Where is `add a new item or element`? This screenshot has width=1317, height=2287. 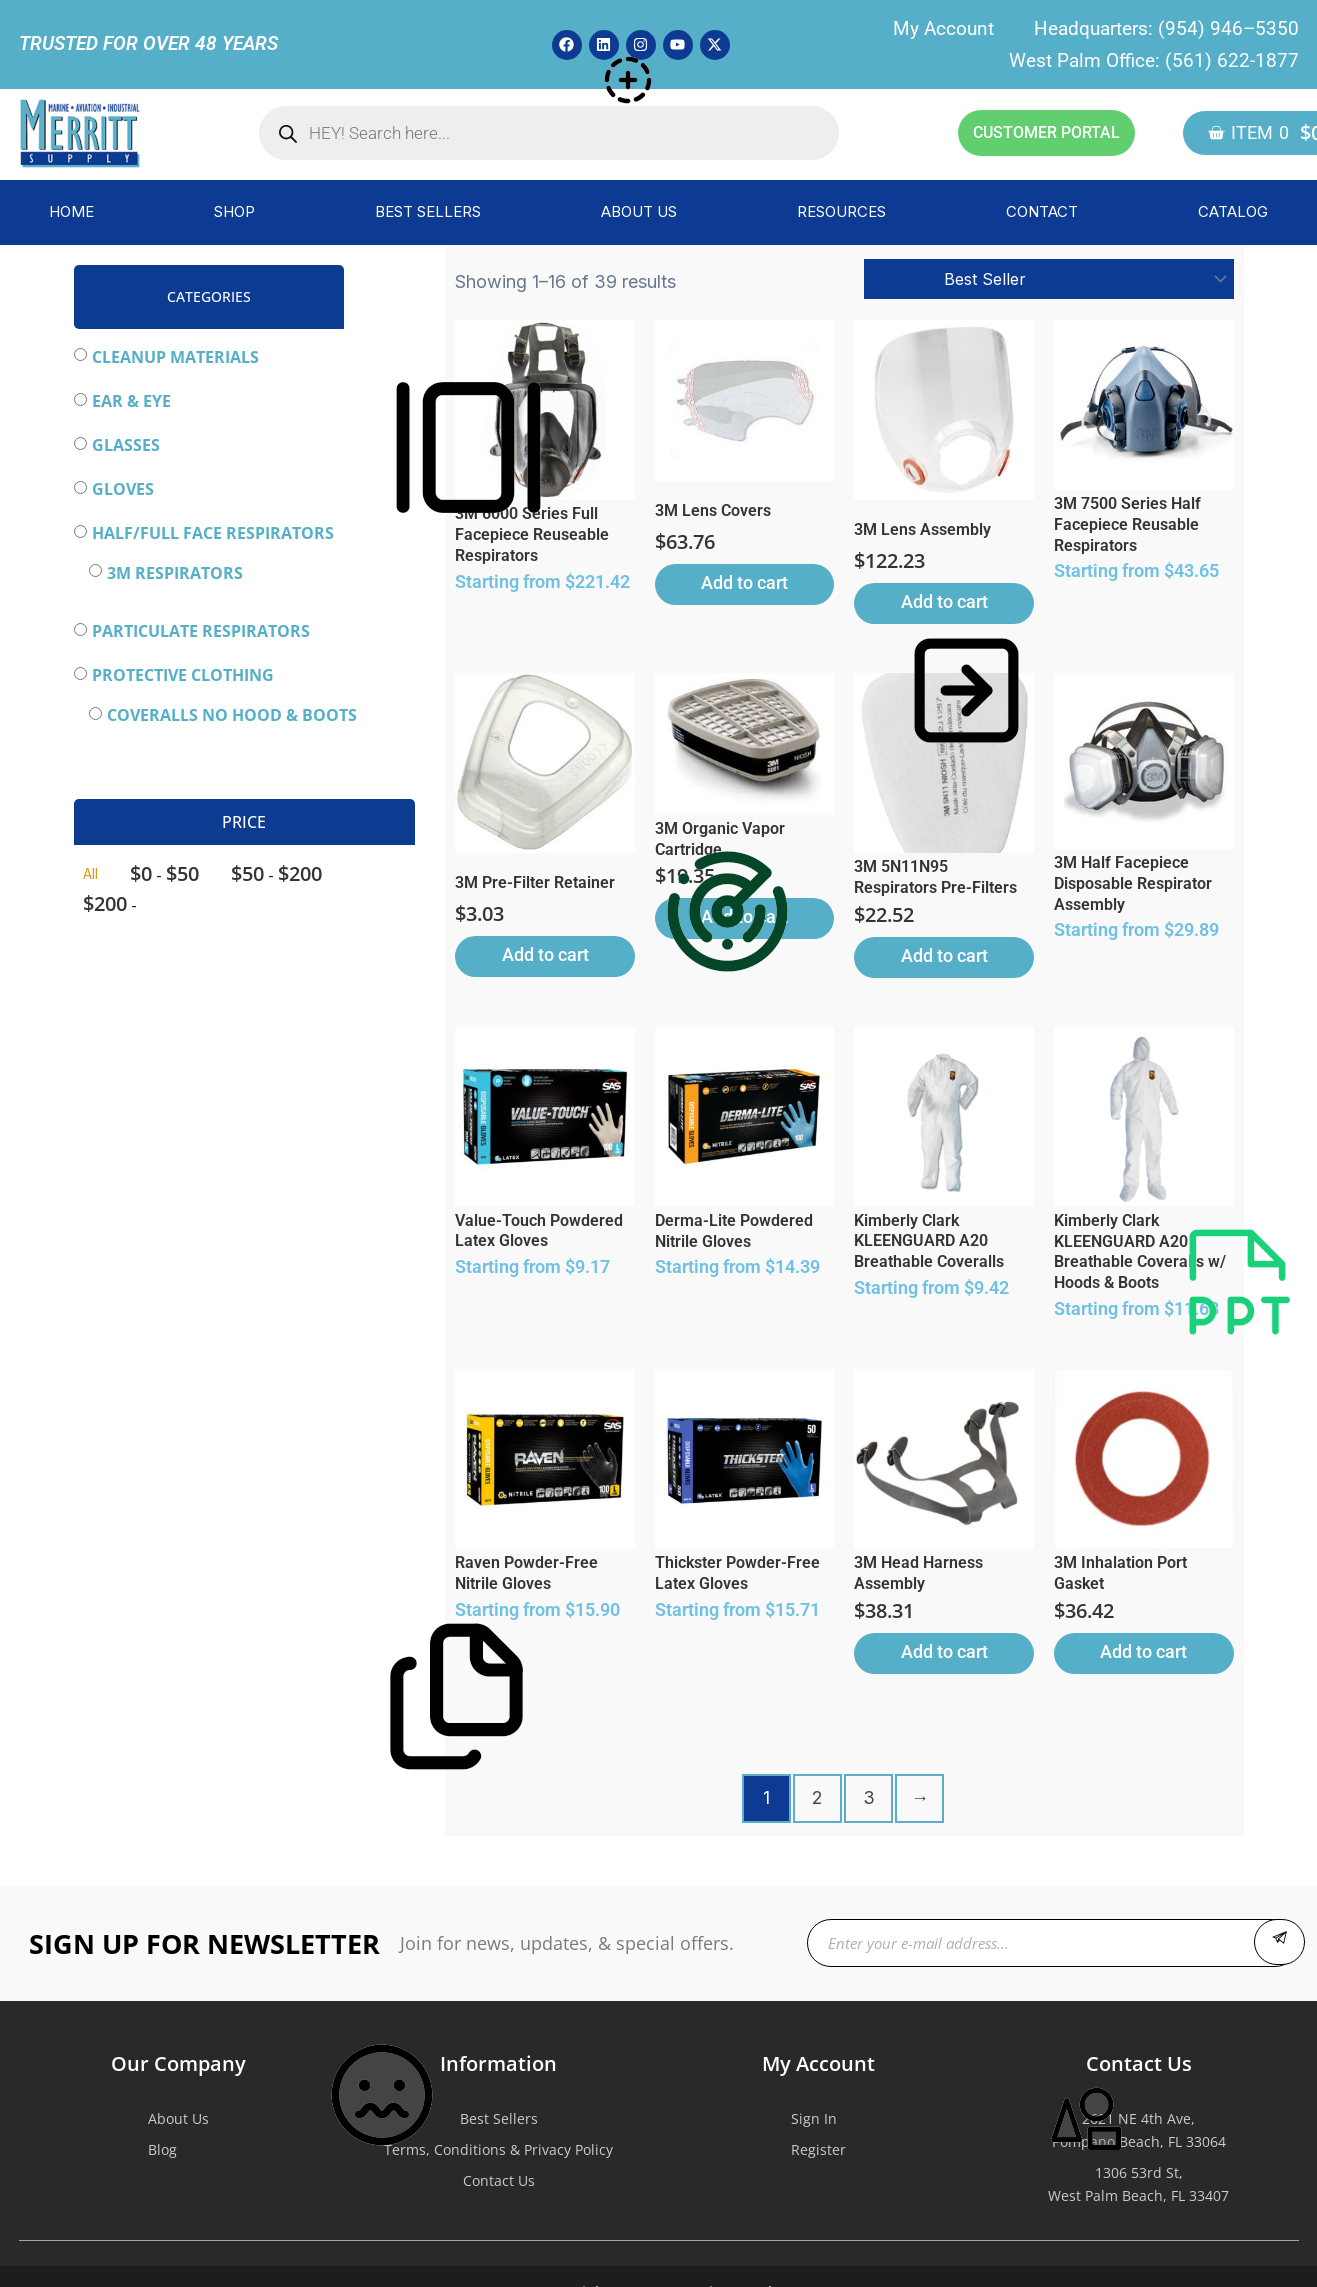
add a new item or element is located at coordinates (628, 80).